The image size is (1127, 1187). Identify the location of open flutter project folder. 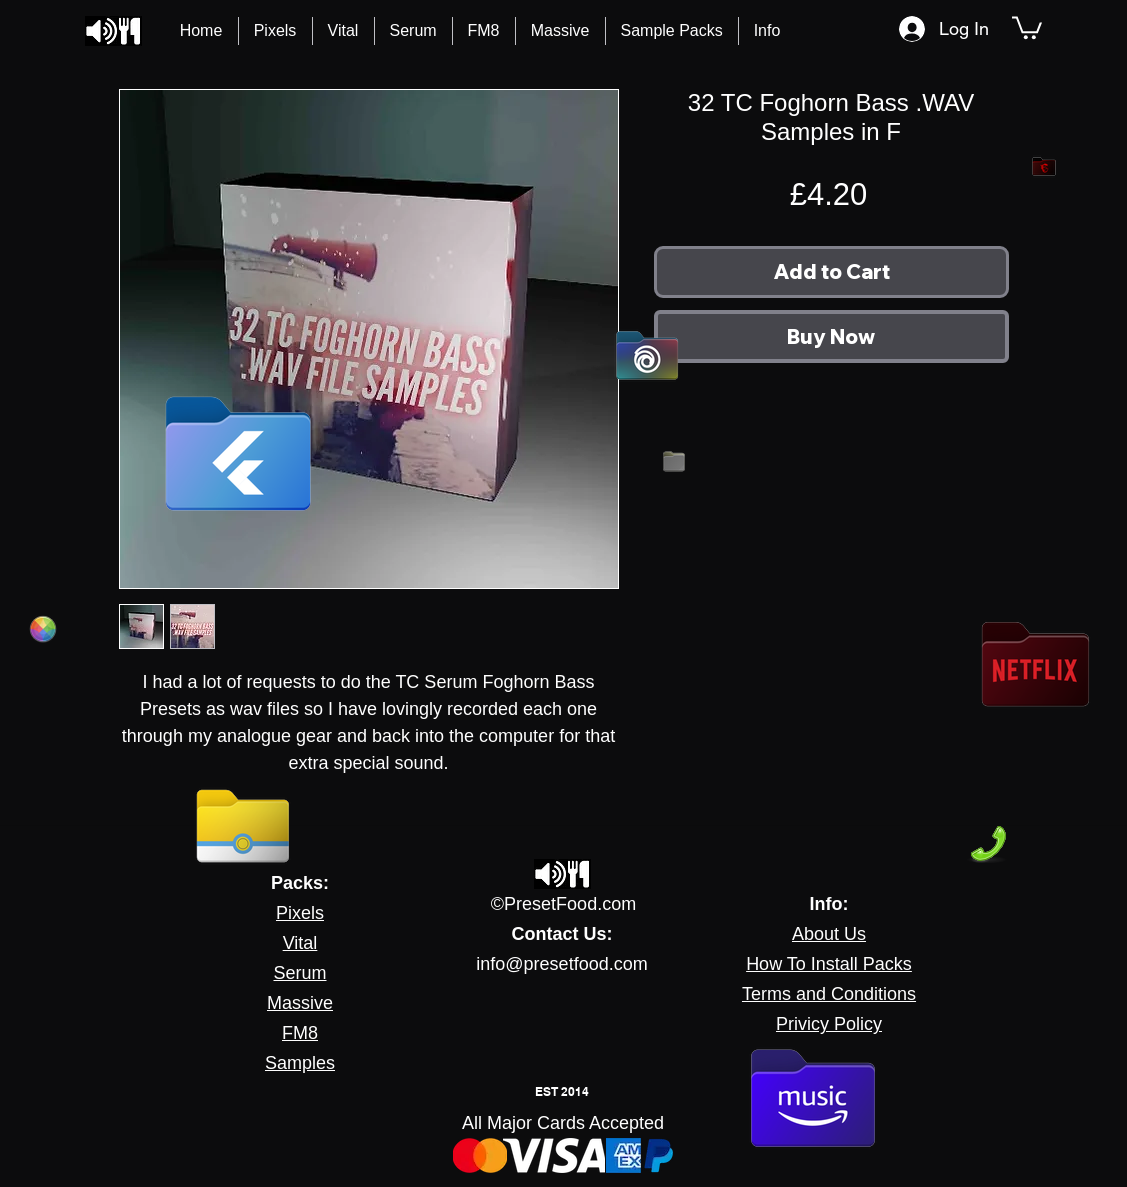
(237, 457).